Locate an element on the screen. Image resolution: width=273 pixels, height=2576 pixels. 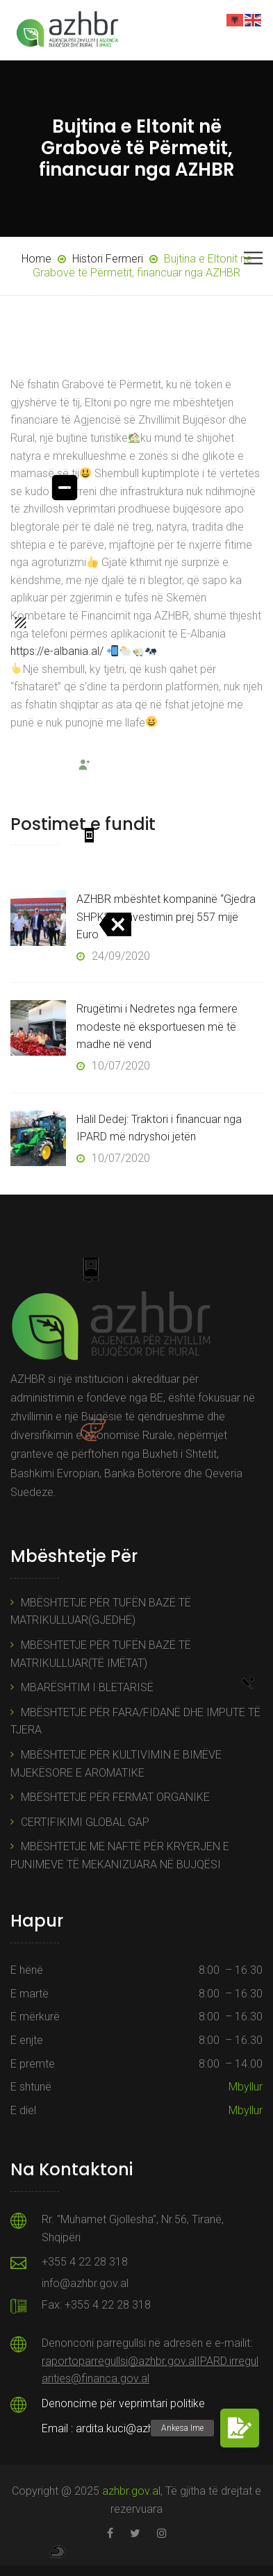
add a new contact is located at coordinates (84, 765).